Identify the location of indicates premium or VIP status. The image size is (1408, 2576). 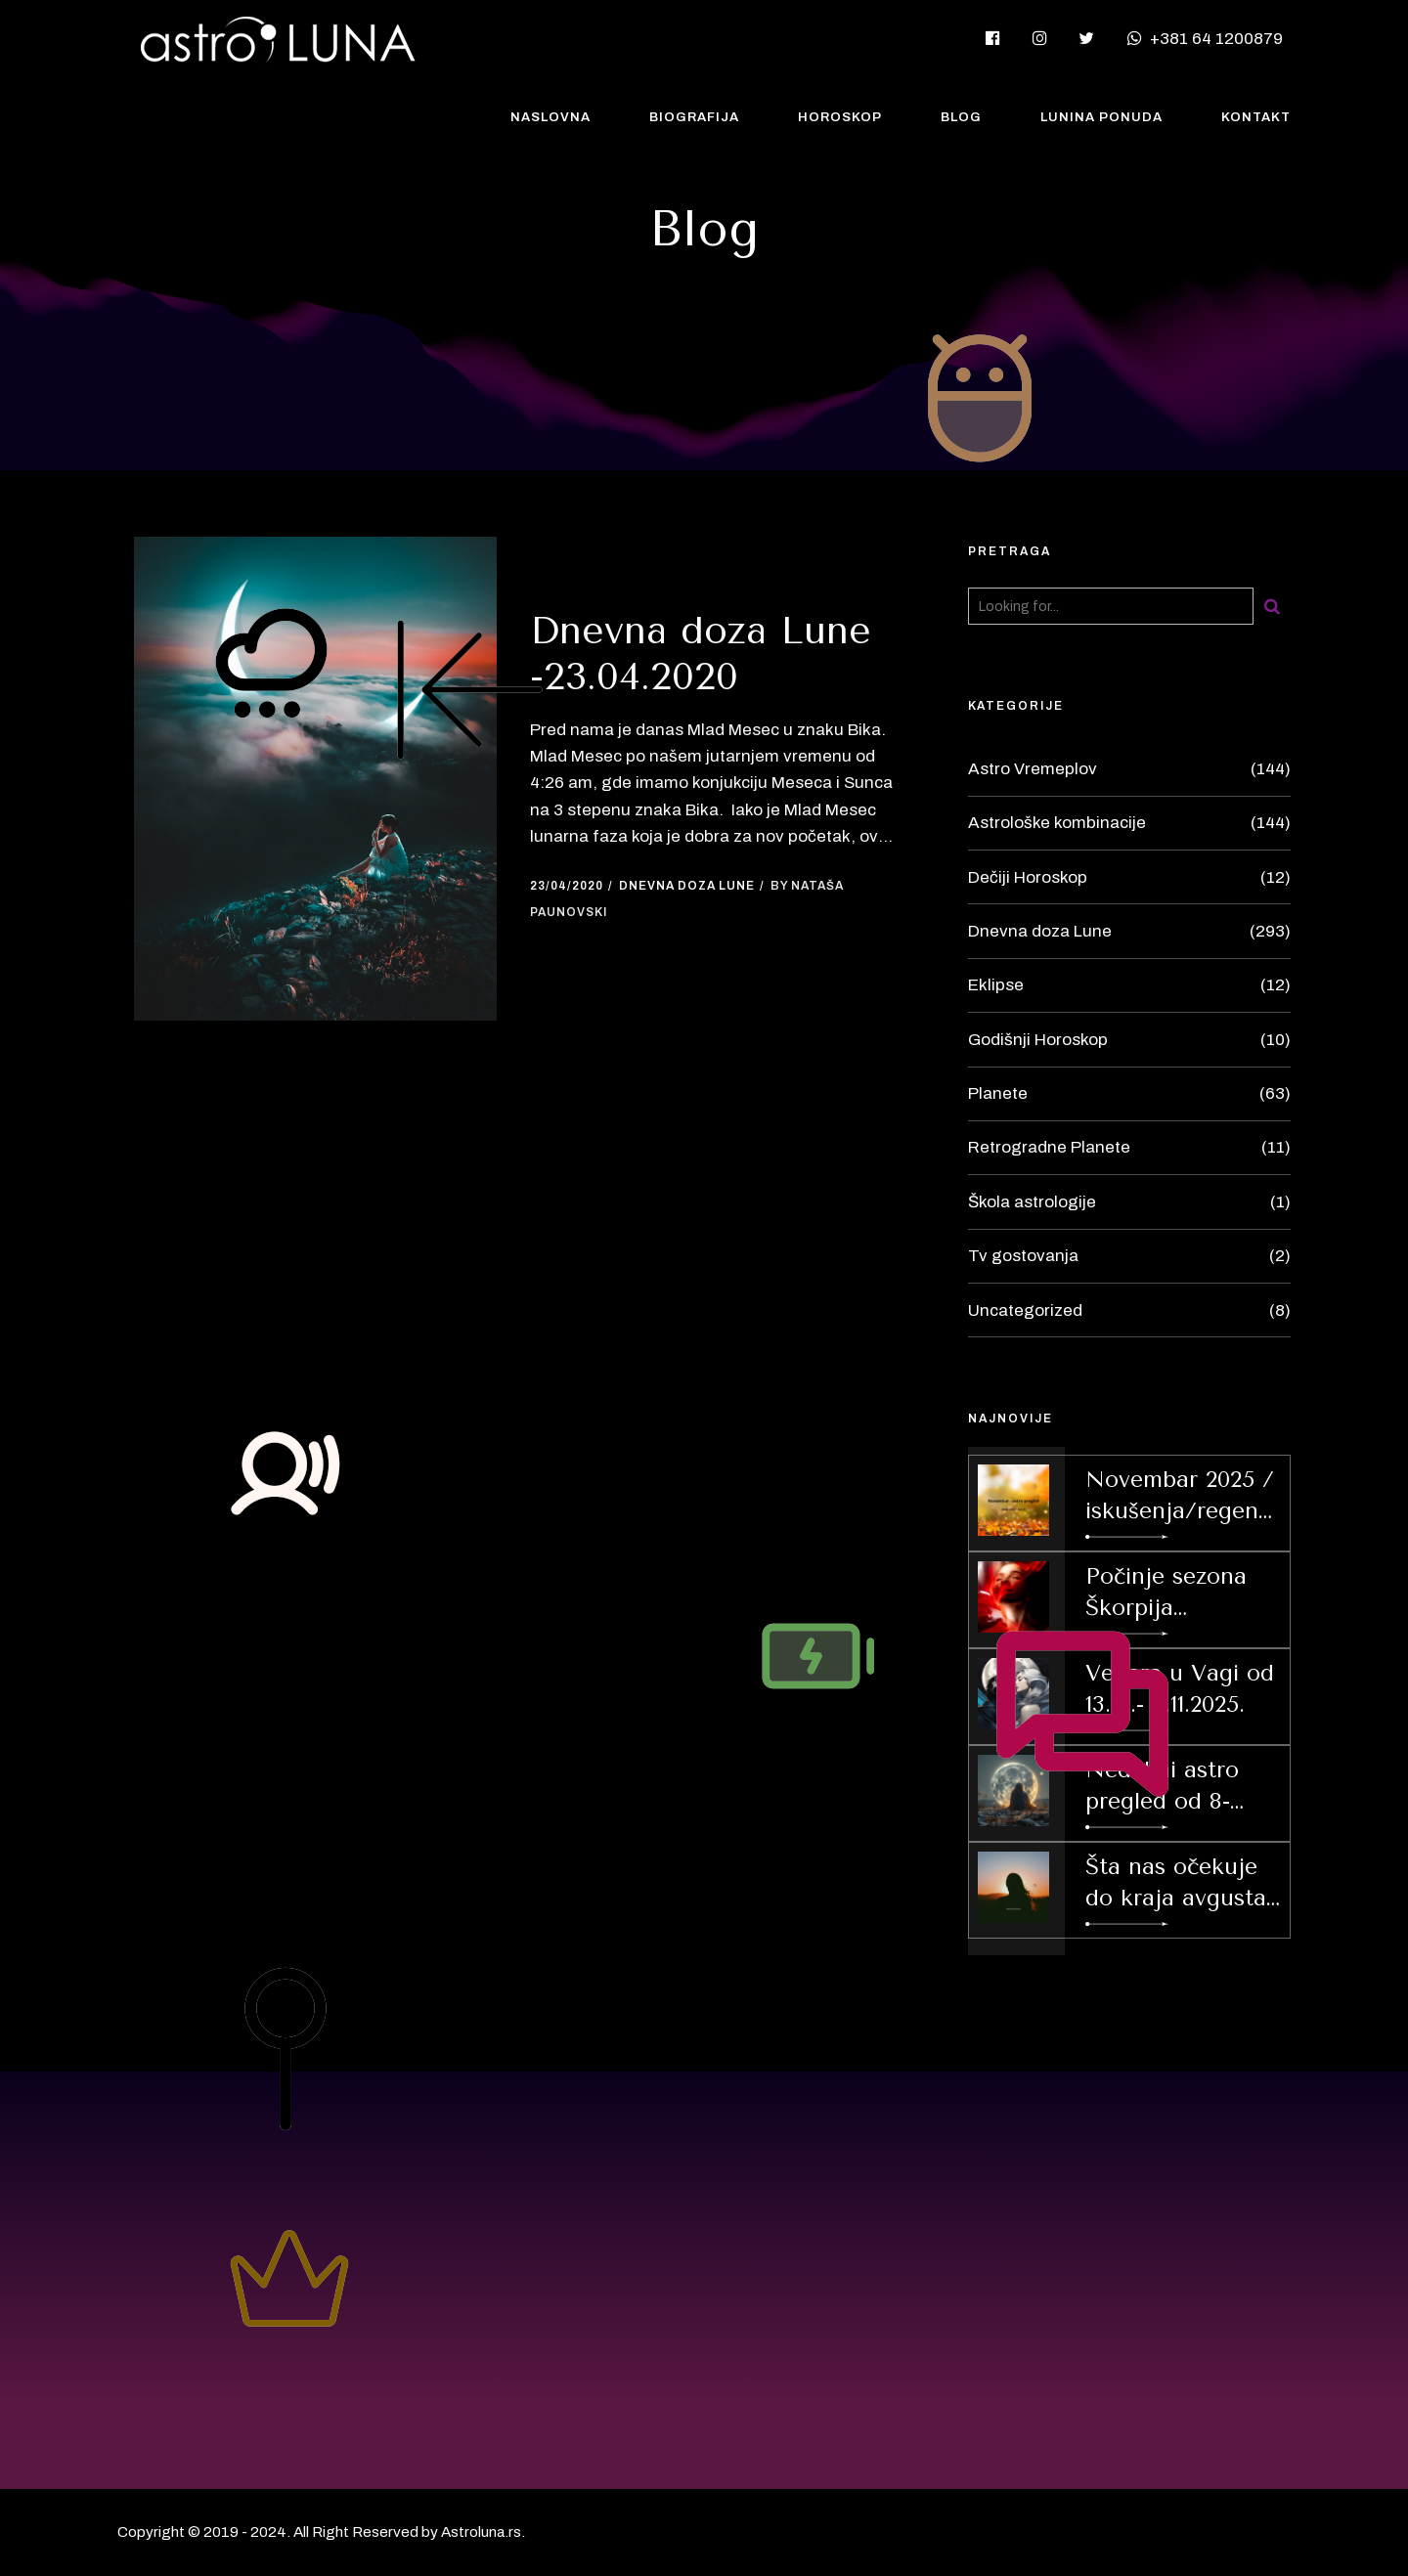
(289, 2285).